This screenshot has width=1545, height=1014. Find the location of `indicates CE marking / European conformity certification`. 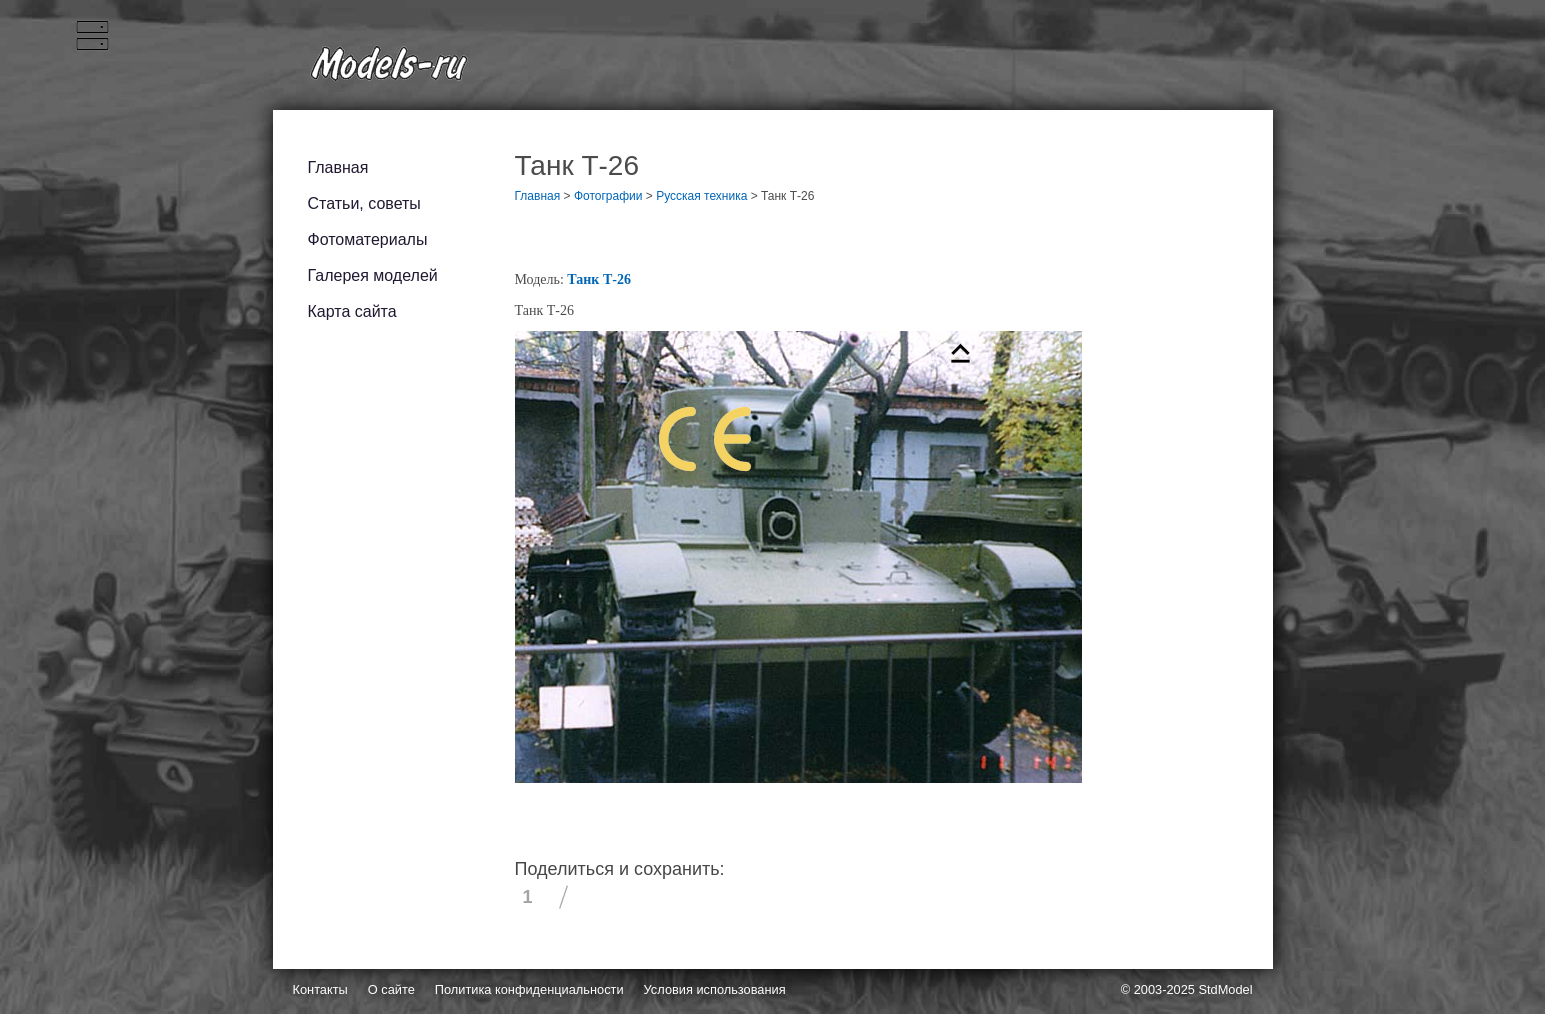

indicates CE marking / European conformity certification is located at coordinates (705, 439).